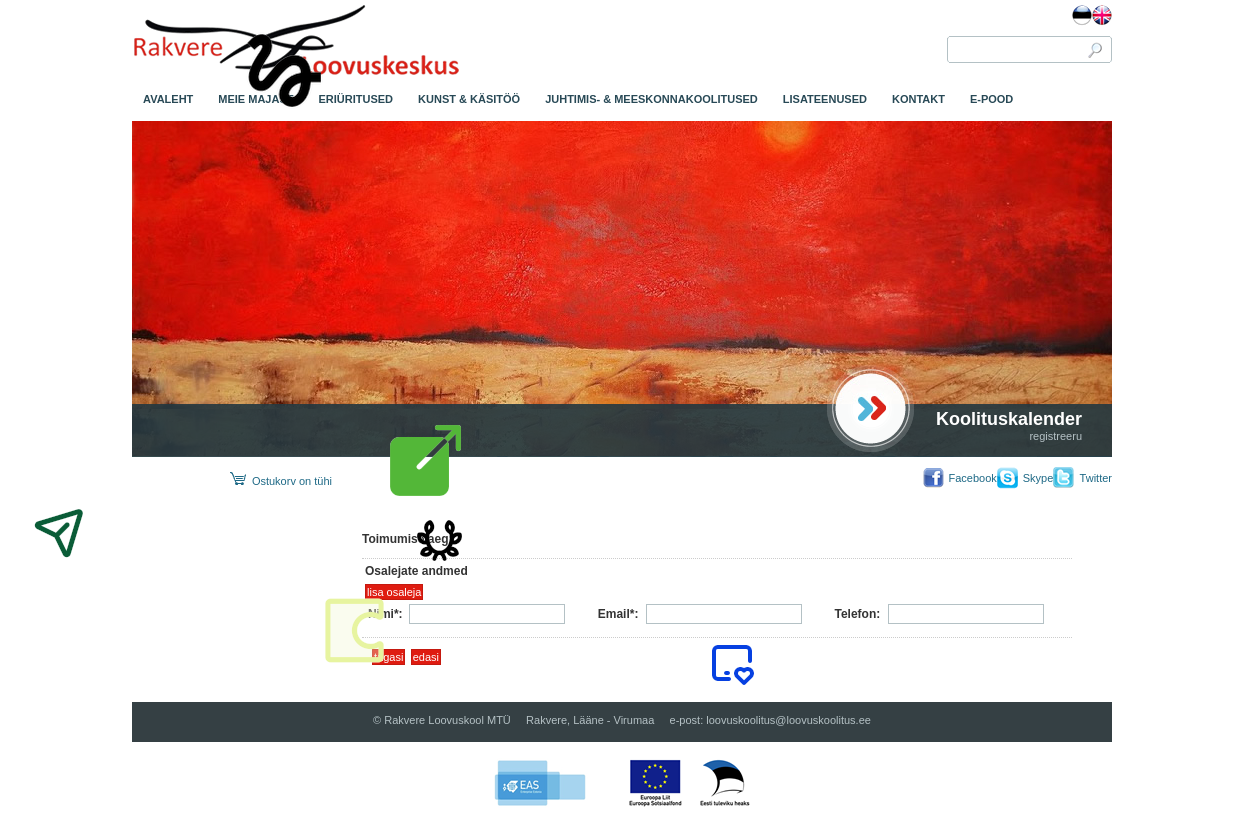 The width and height of the screenshot is (1244, 834). What do you see at coordinates (284, 70) in the screenshot?
I see `access gesture controls or settings` at bounding box center [284, 70].